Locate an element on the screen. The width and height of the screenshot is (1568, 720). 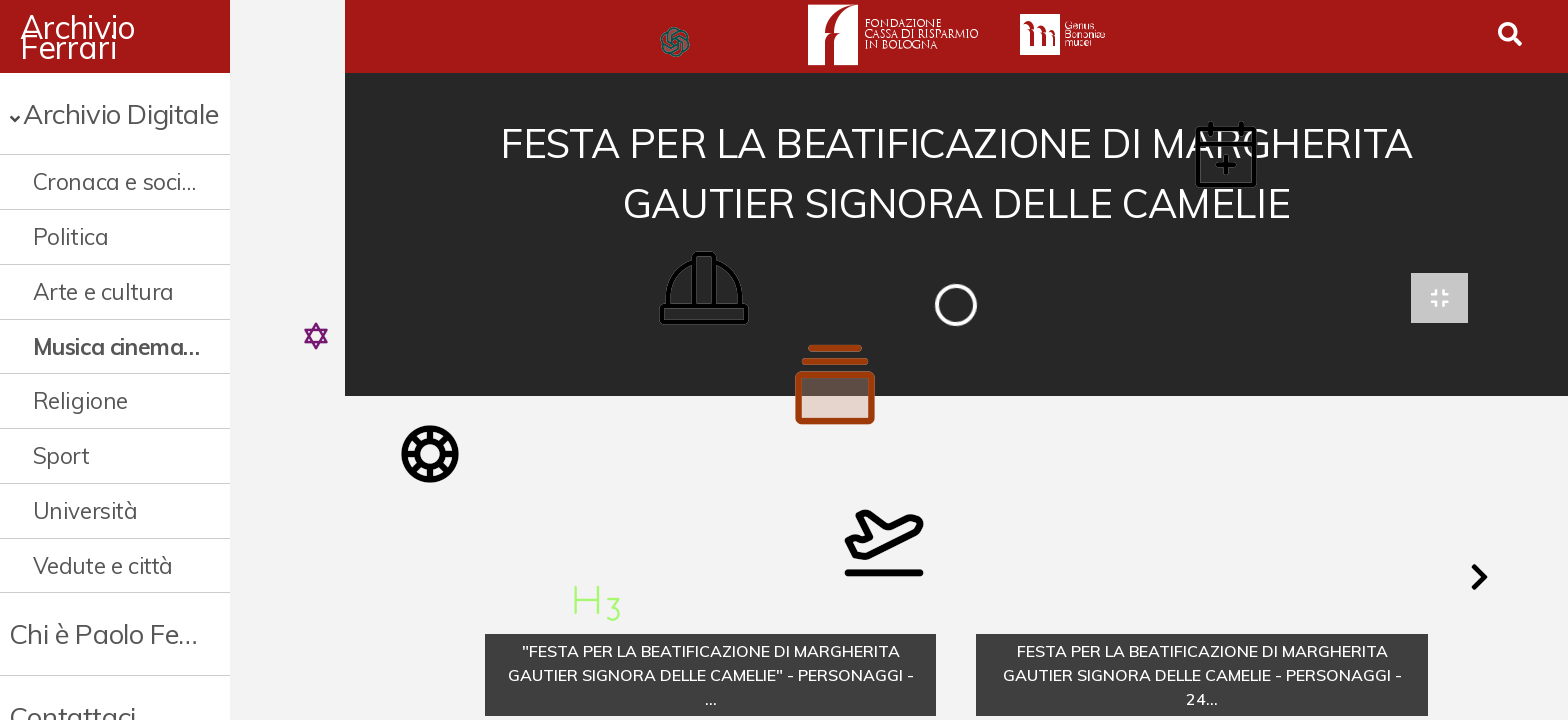
access construction or work site settings is located at coordinates (704, 293).